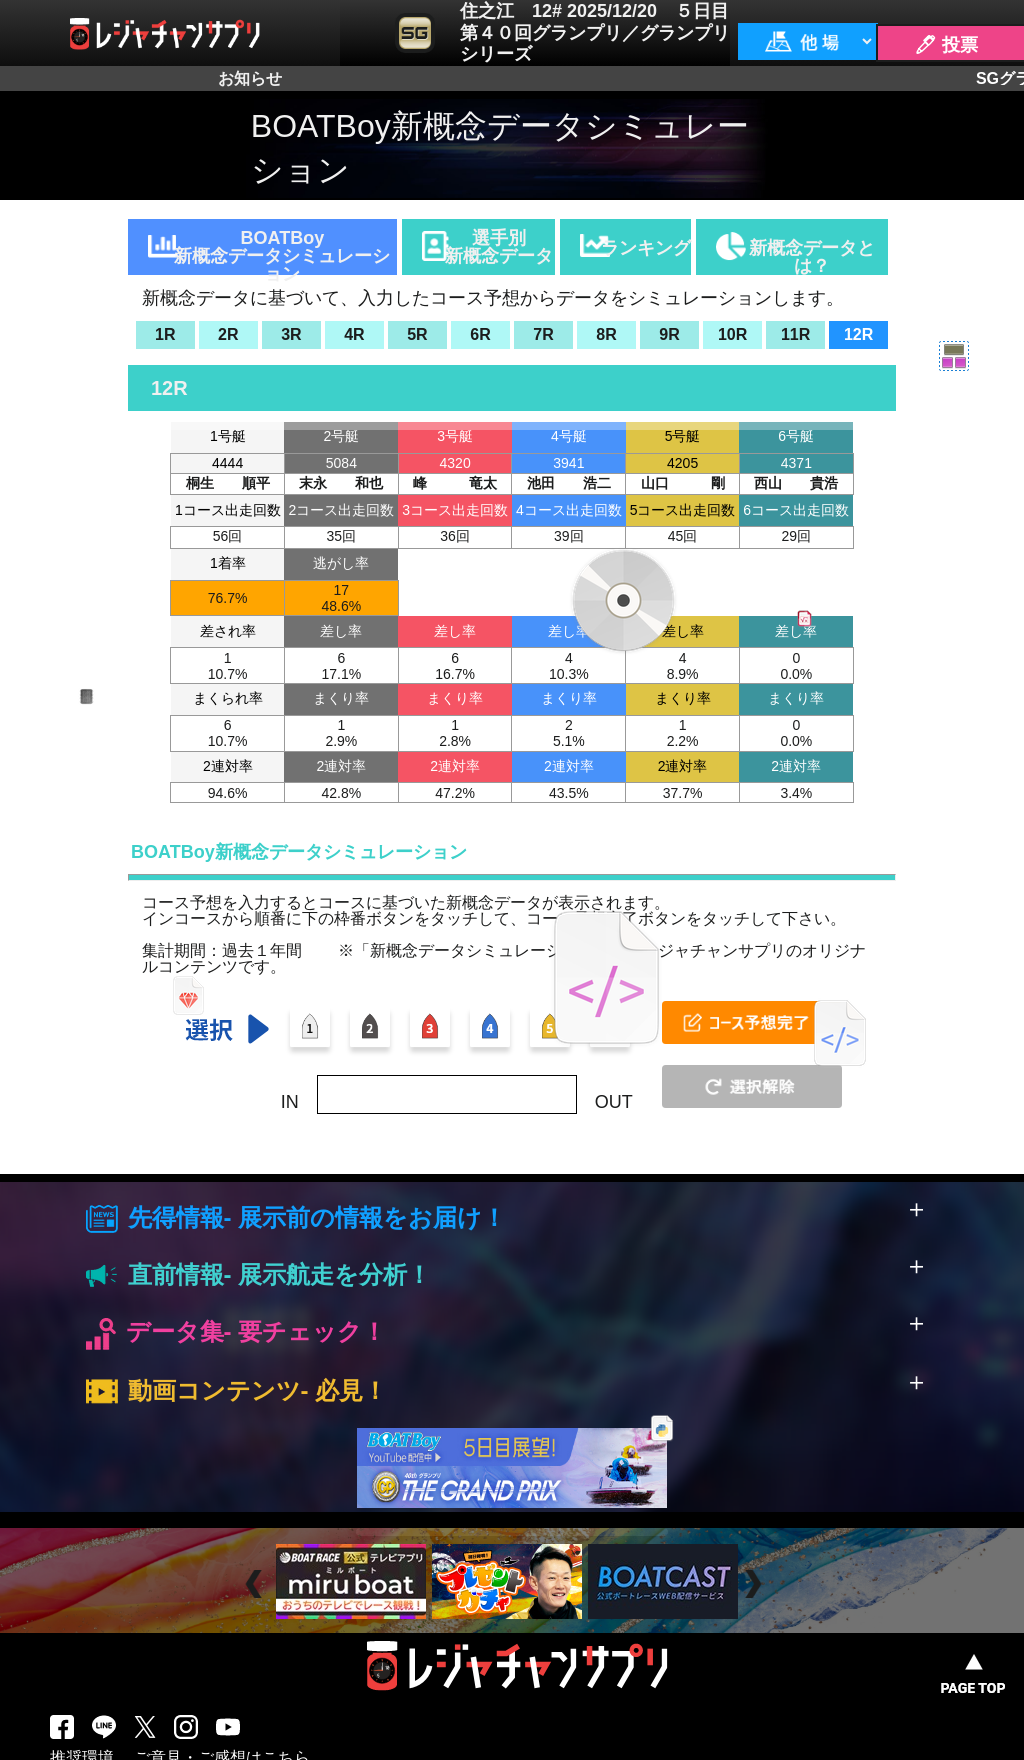 This screenshot has height=1760, width=1024. What do you see at coordinates (623, 600) in the screenshot?
I see `indicates a DVD-RAM disc or optical media device` at bounding box center [623, 600].